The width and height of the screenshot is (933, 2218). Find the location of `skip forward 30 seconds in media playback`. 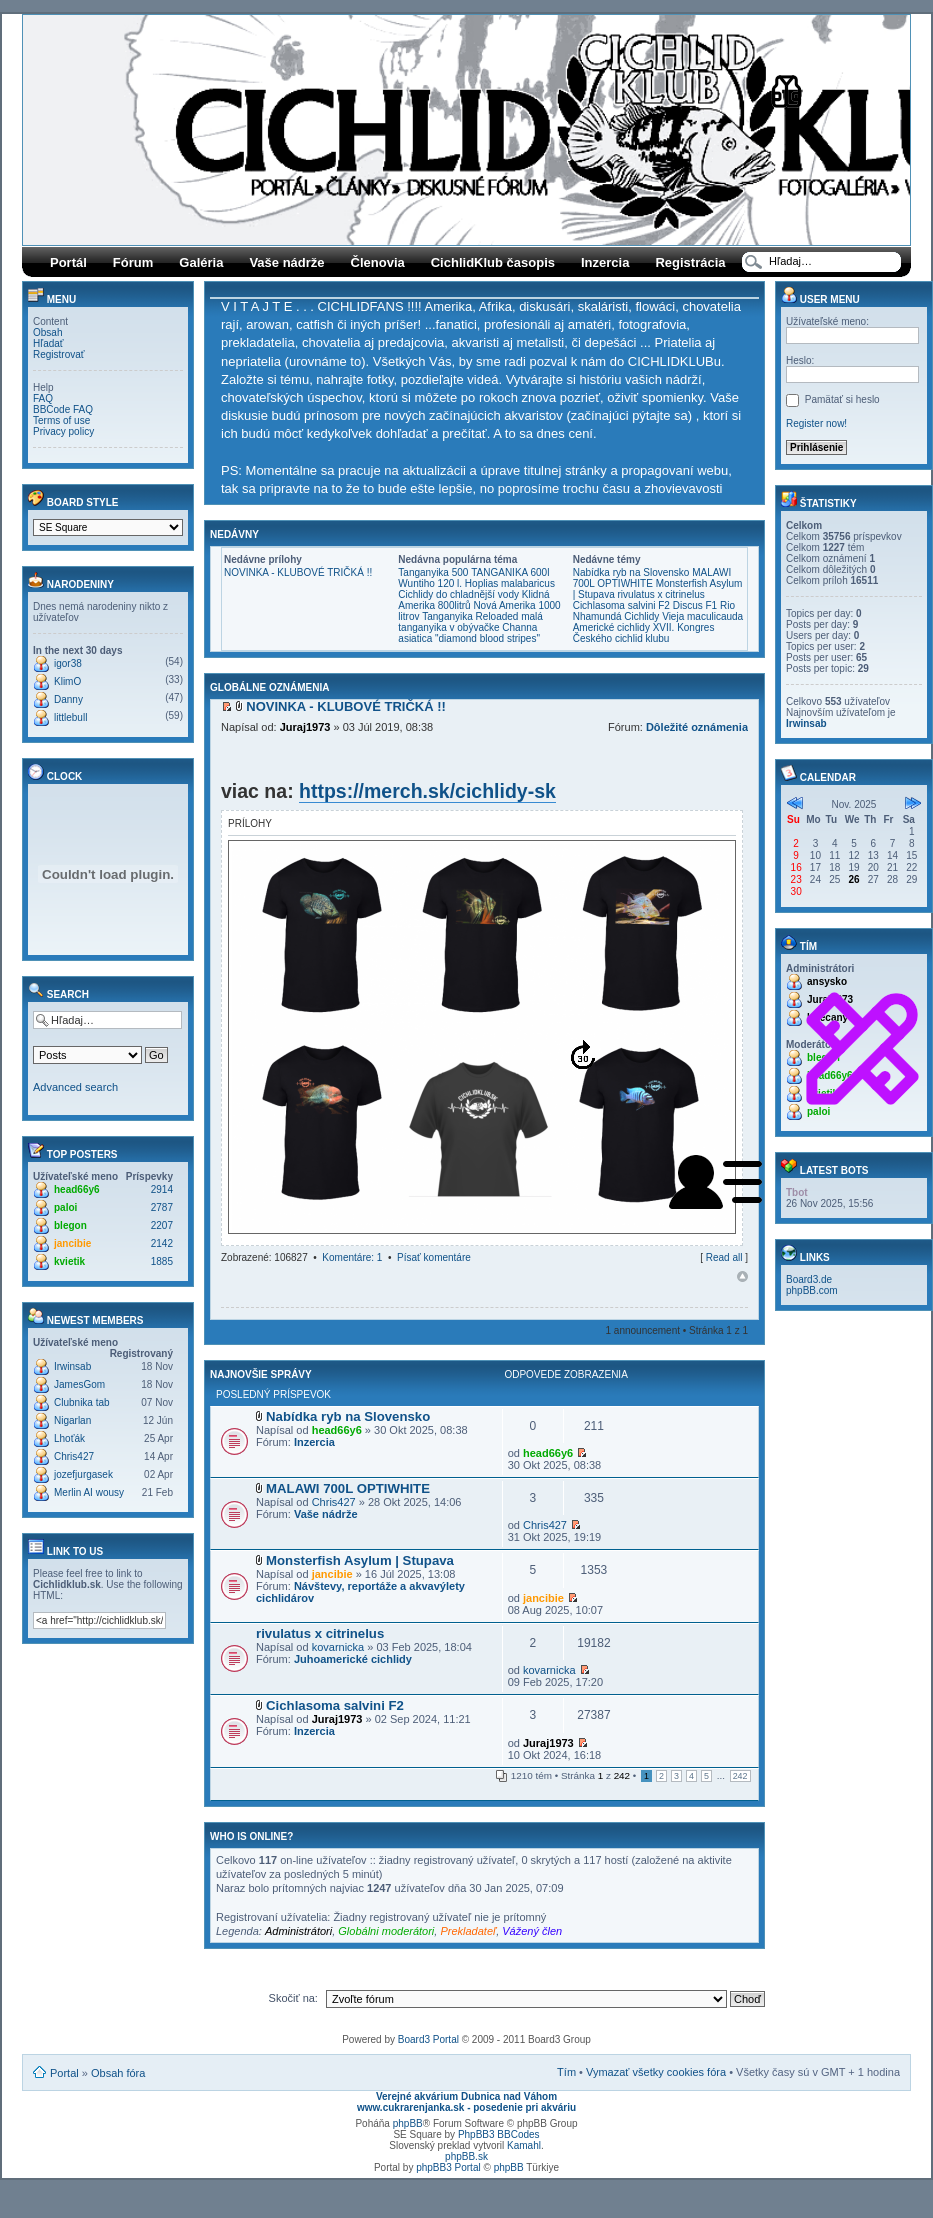

skip forward 30 seconds in media playback is located at coordinates (583, 1056).